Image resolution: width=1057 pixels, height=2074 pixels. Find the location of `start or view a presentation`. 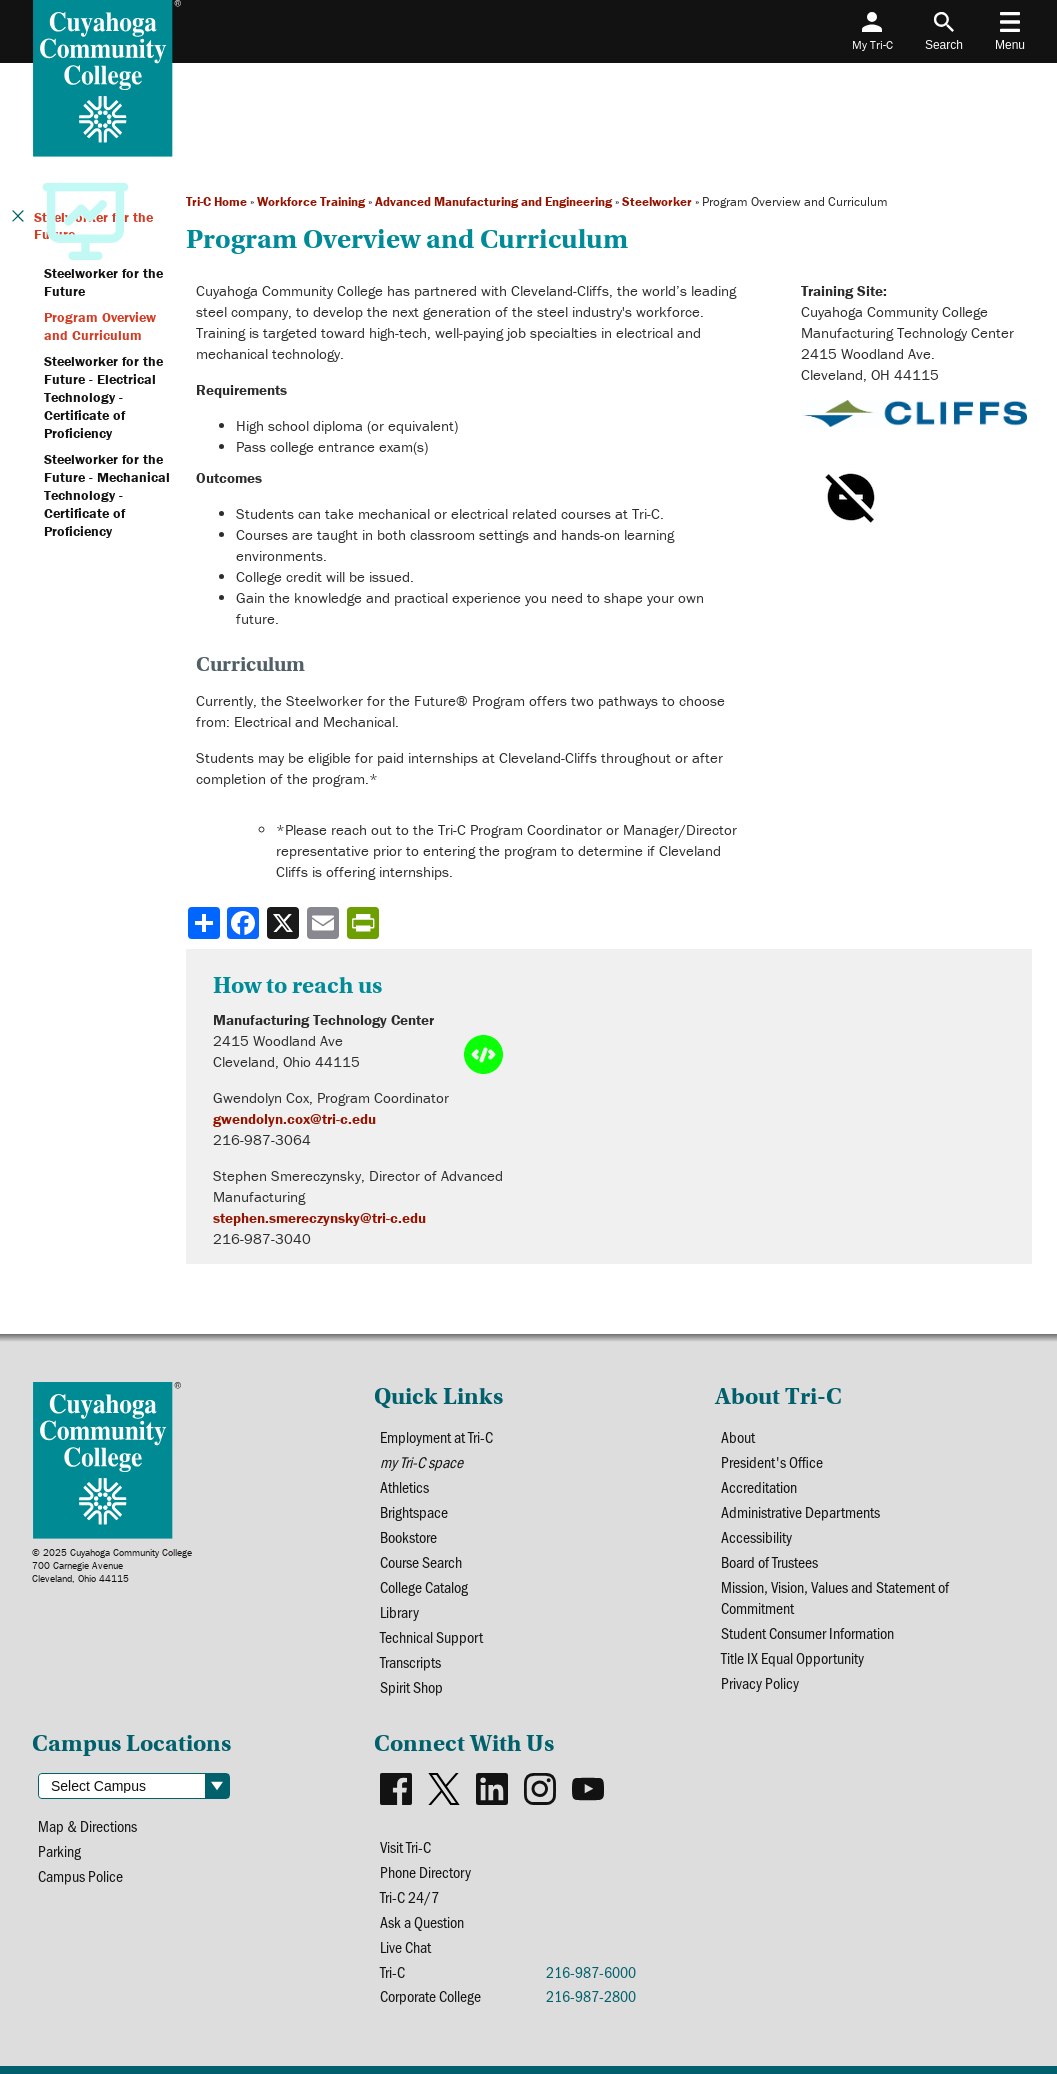

start or view a presentation is located at coordinates (85, 221).